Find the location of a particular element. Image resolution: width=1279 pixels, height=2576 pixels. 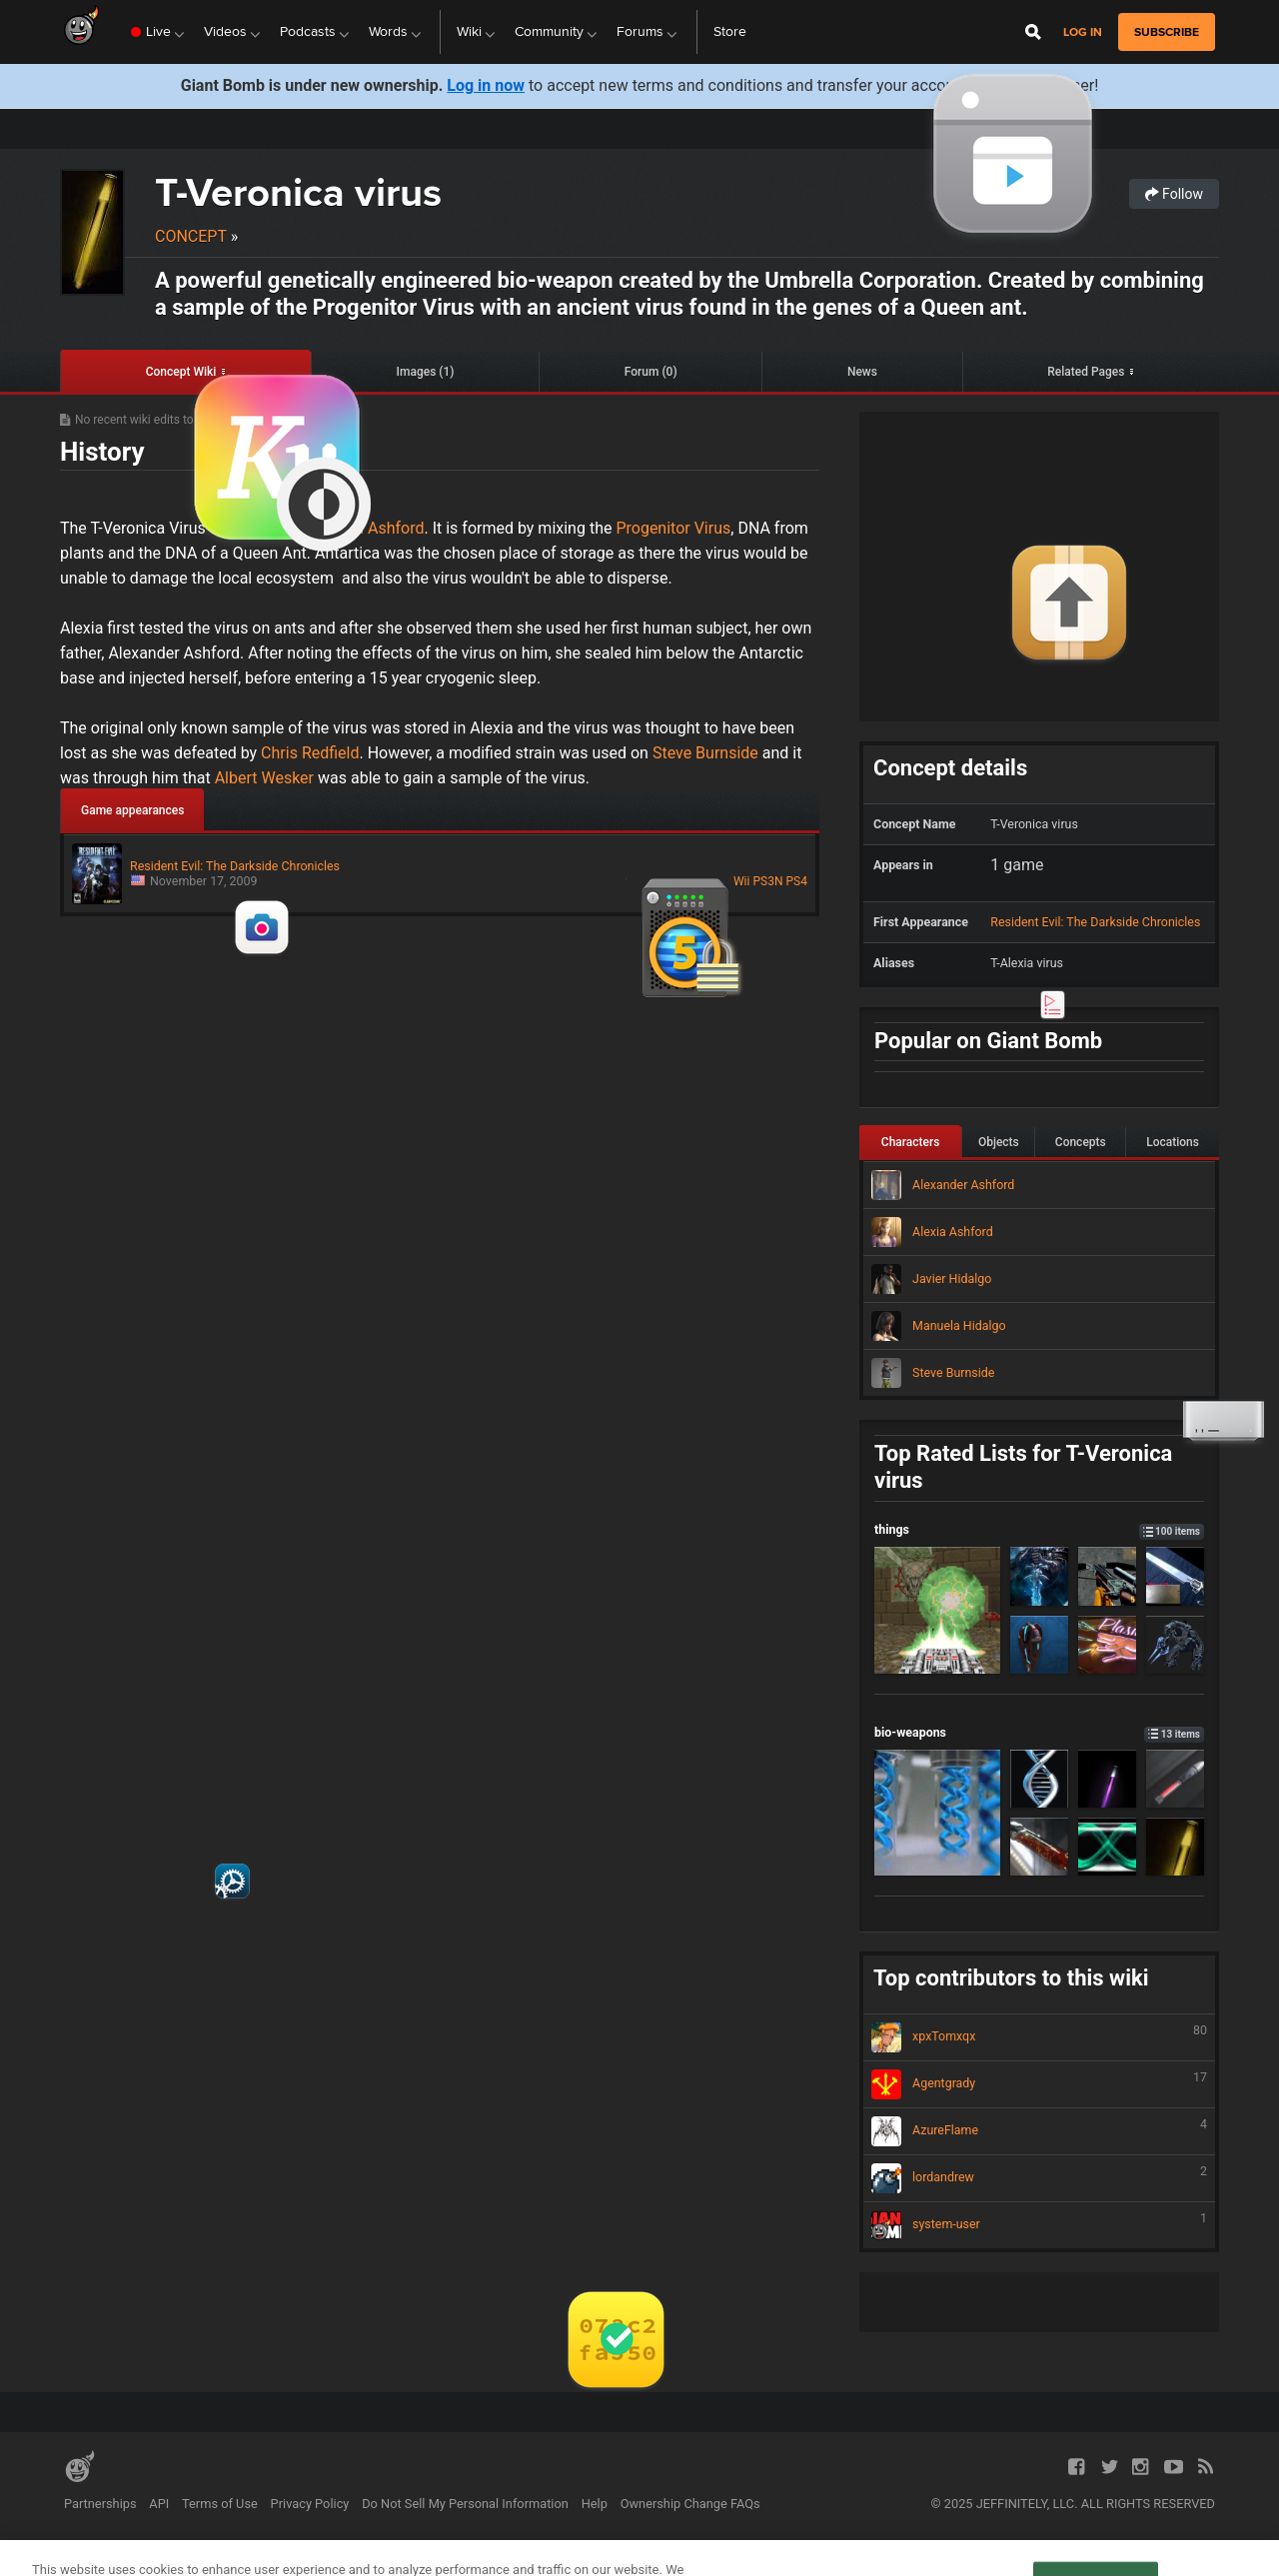

open Steam client settings is located at coordinates (232, 1881).